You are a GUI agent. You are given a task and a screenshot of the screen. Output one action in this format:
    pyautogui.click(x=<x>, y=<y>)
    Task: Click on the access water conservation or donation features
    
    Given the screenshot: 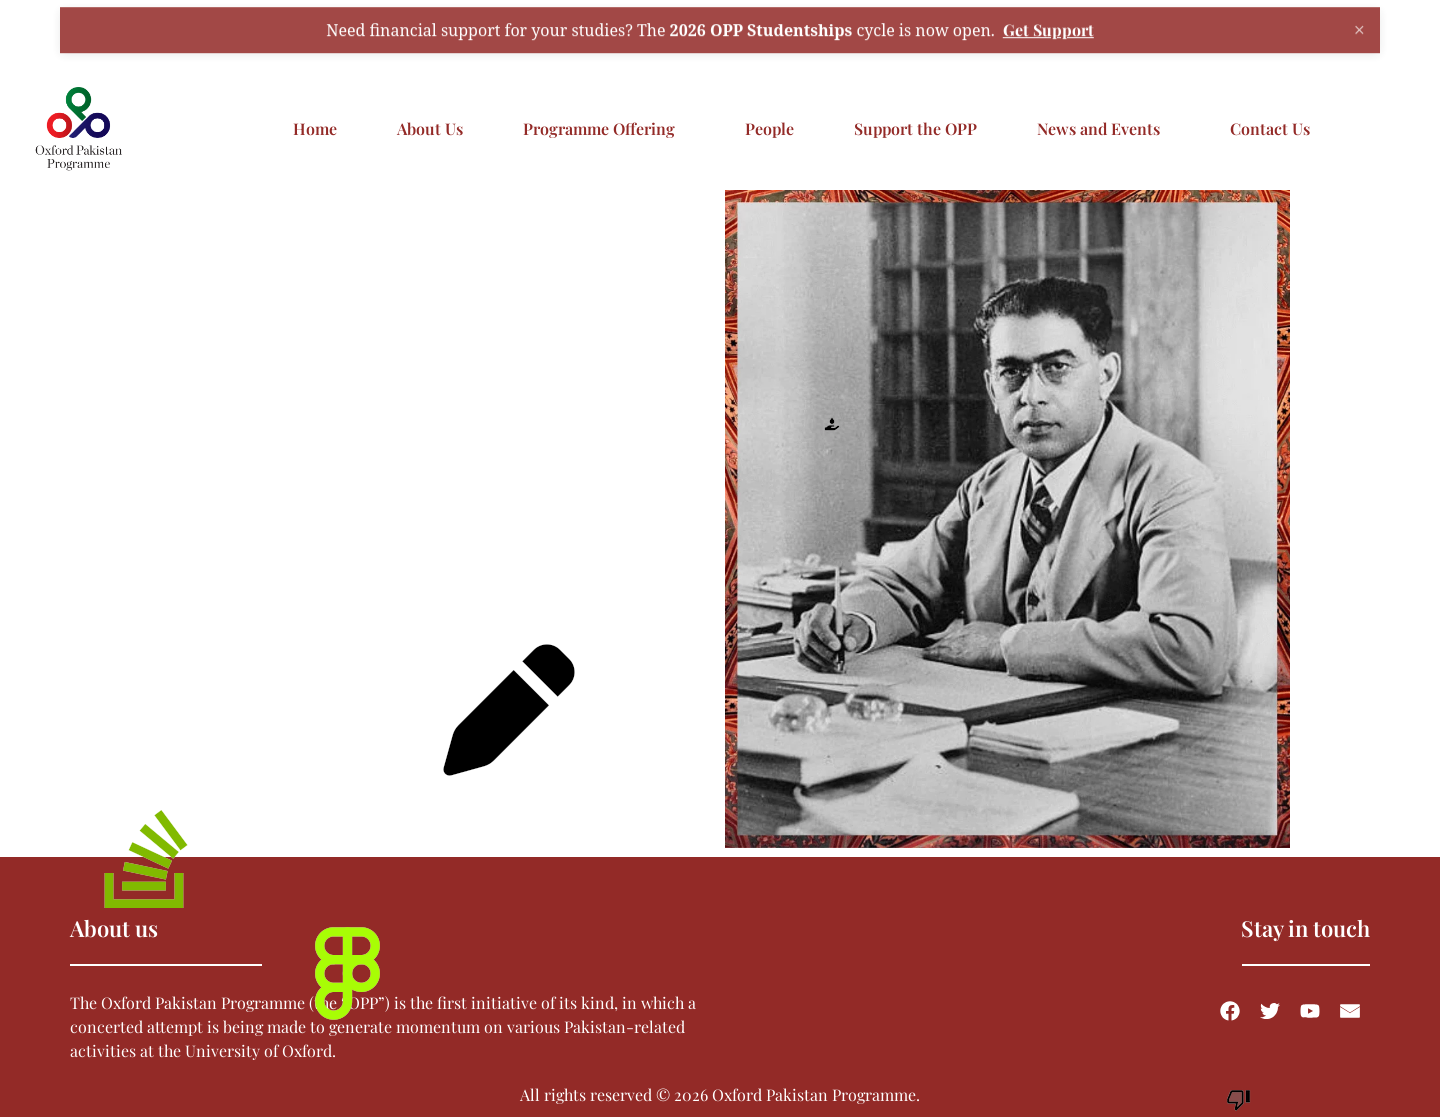 What is the action you would take?
    pyautogui.click(x=832, y=424)
    